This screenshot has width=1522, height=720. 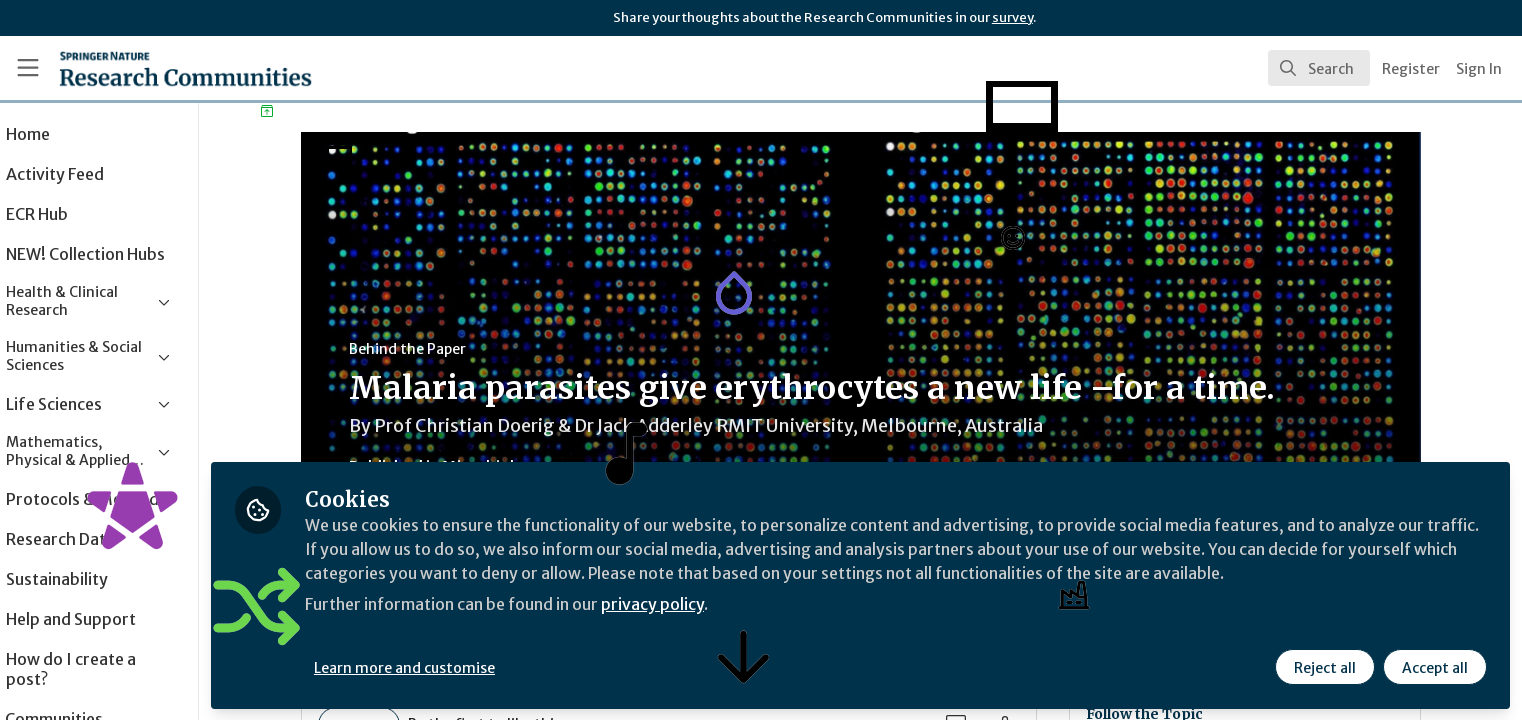 What do you see at coordinates (132, 510) in the screenshot?
I see `indicates occult or mystical category` at bounding box center [132, 510].